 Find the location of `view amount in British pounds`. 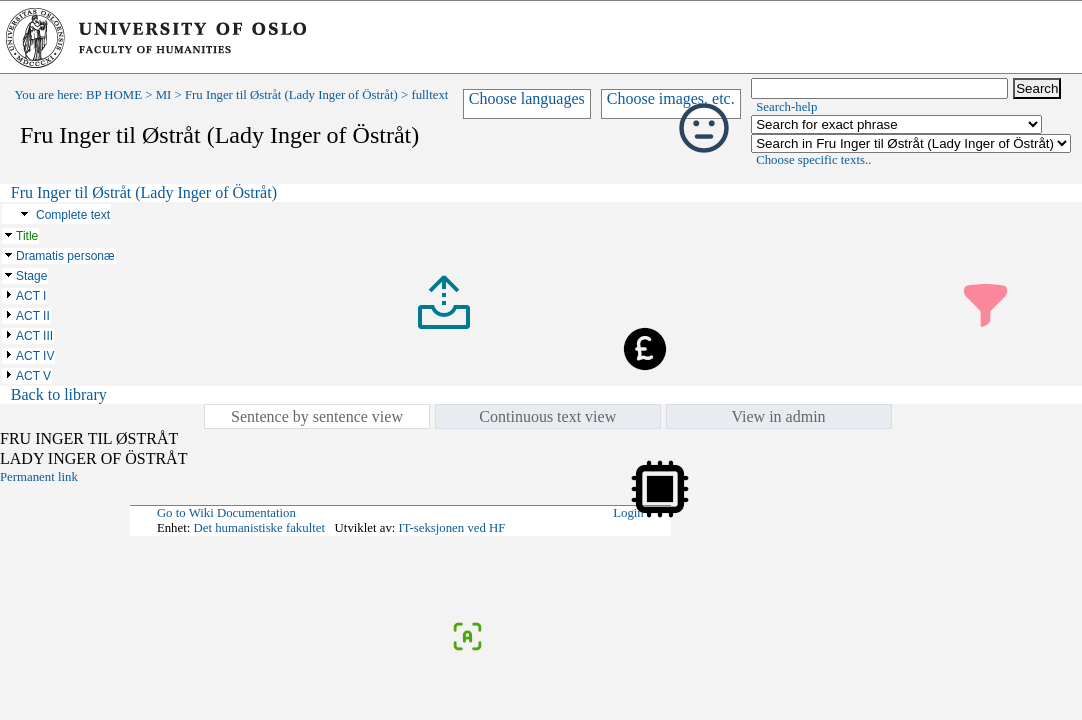

view amount in British pounds is located at coordinates (645, 349).